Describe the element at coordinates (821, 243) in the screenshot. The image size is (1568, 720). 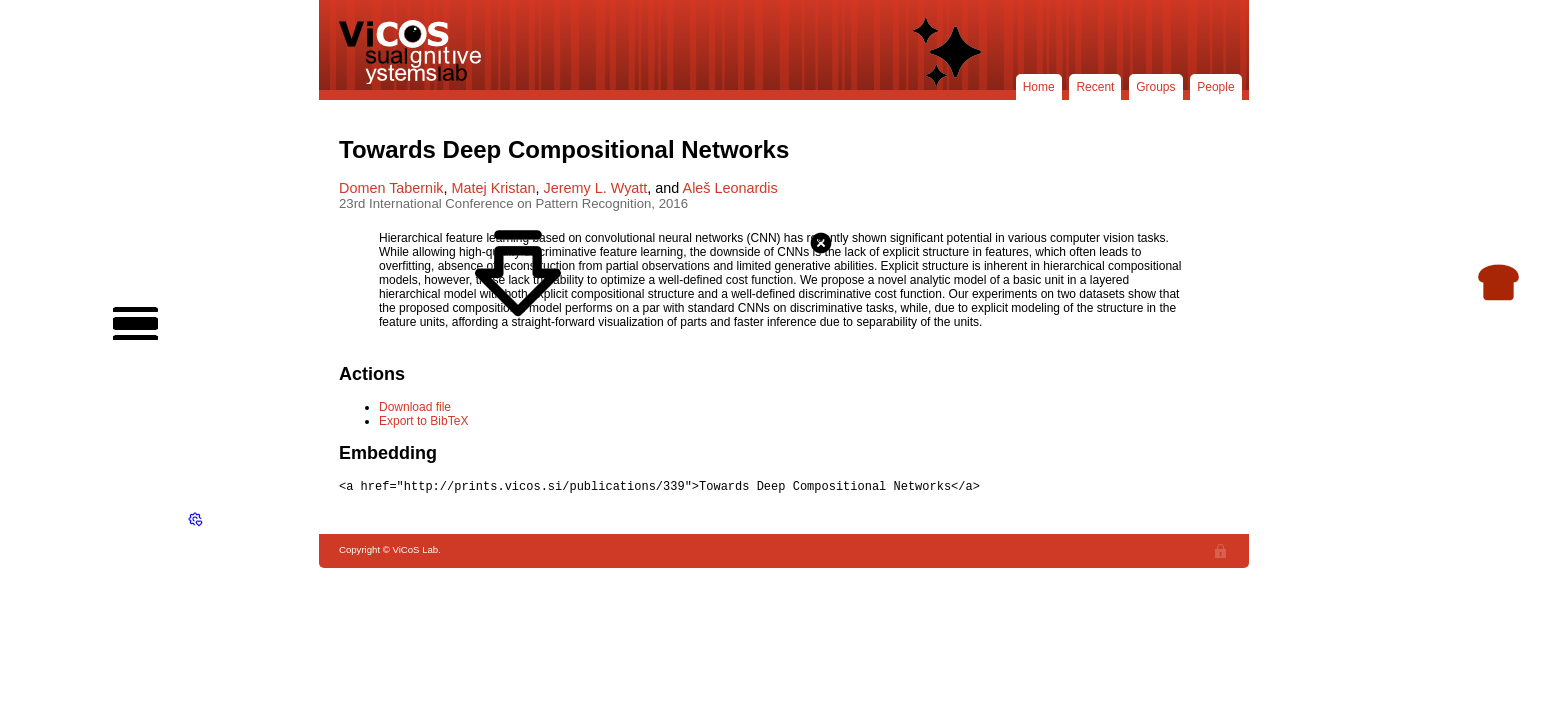
I see `close or dismiss a dialog` at that location.